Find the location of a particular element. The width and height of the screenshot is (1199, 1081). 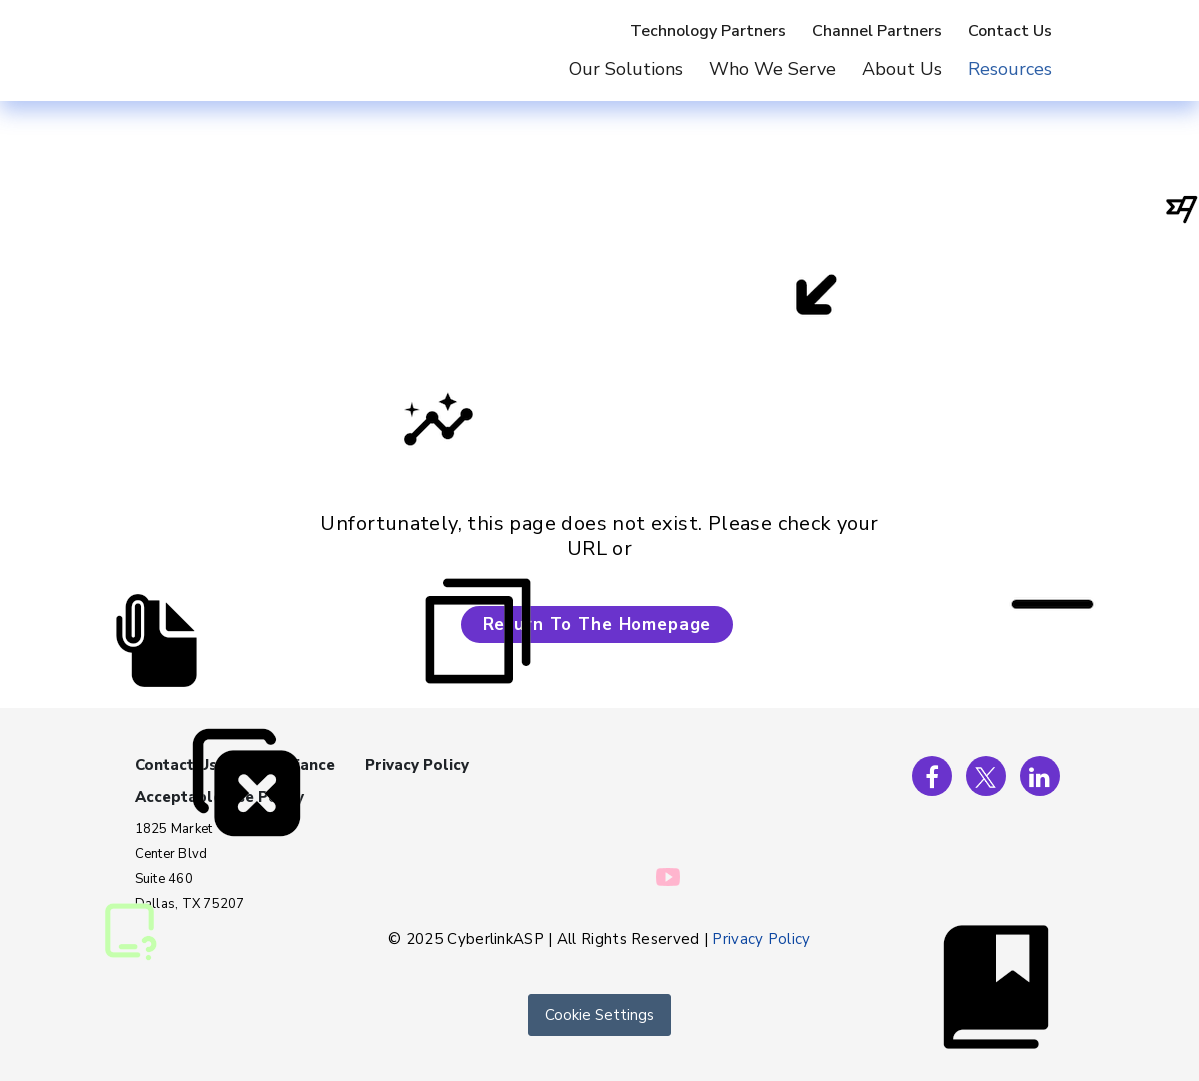

cancel or remove copied content is located at coordinates (246, 782).